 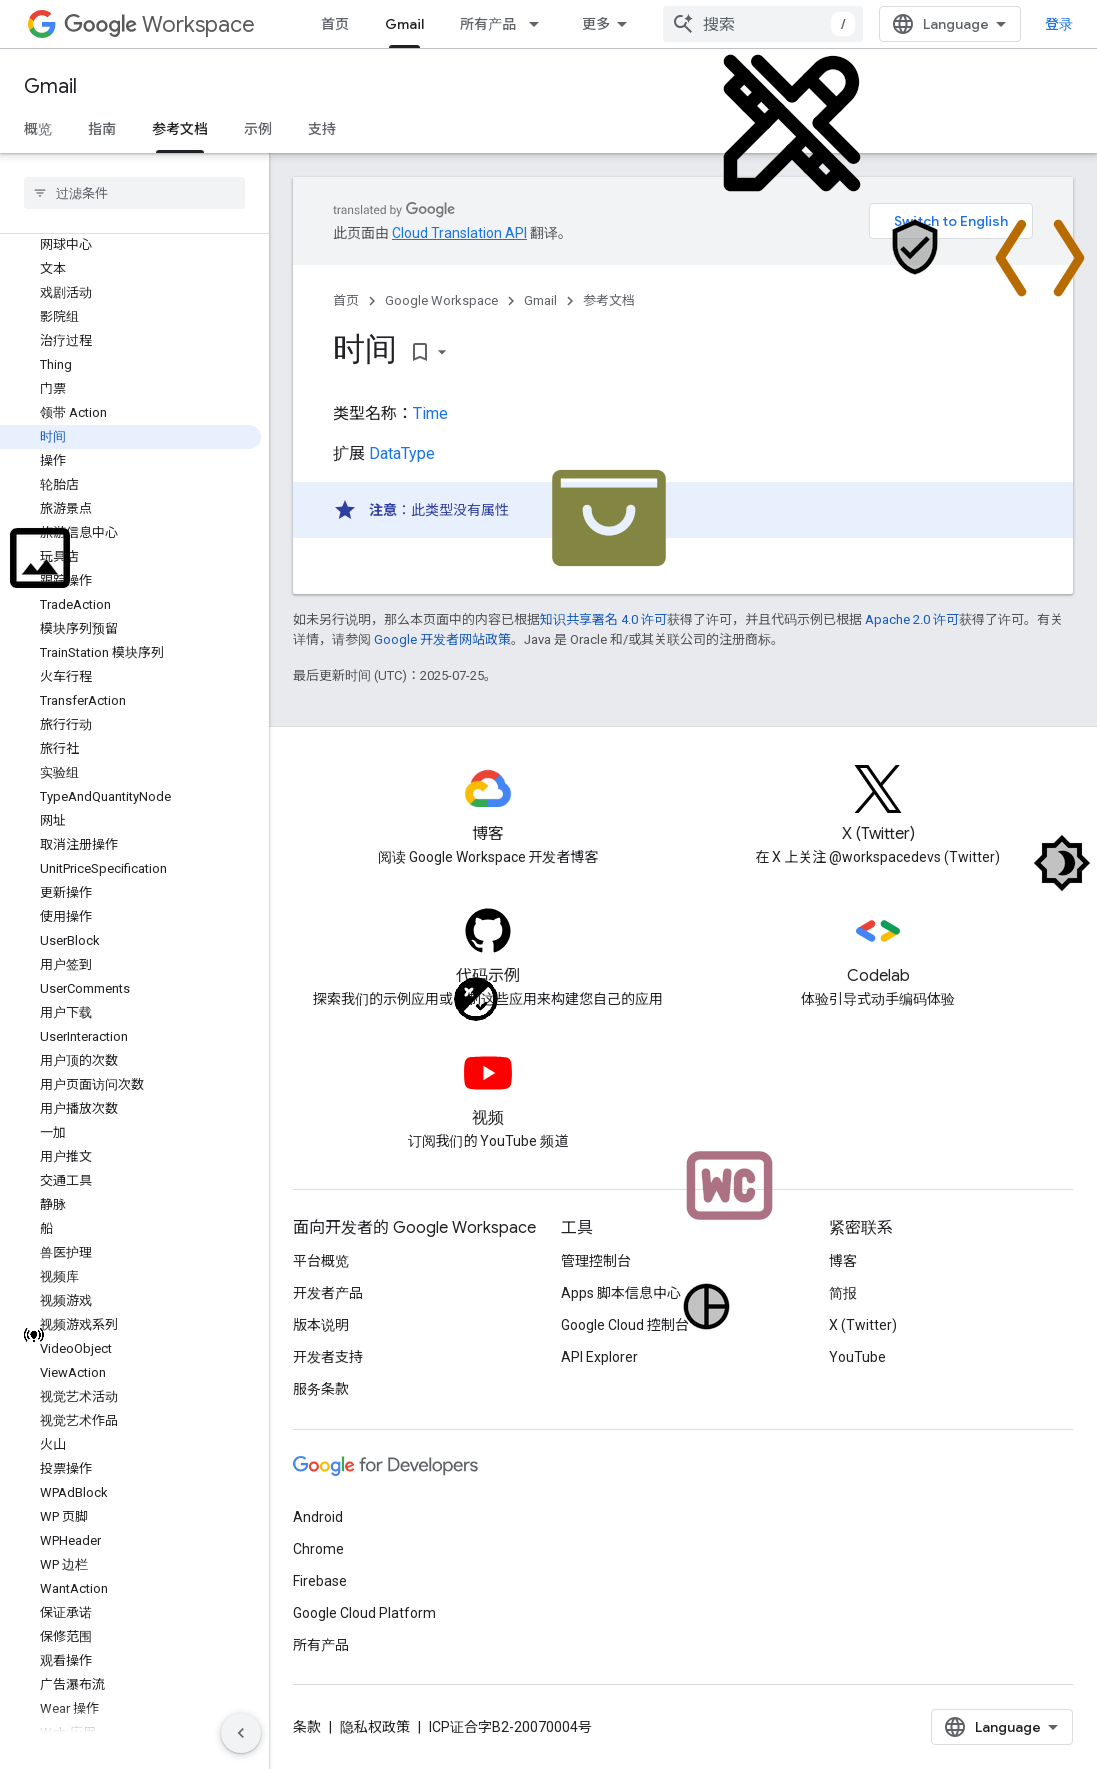 I want to click on view or edit source code, so click(x=1040, y=258).